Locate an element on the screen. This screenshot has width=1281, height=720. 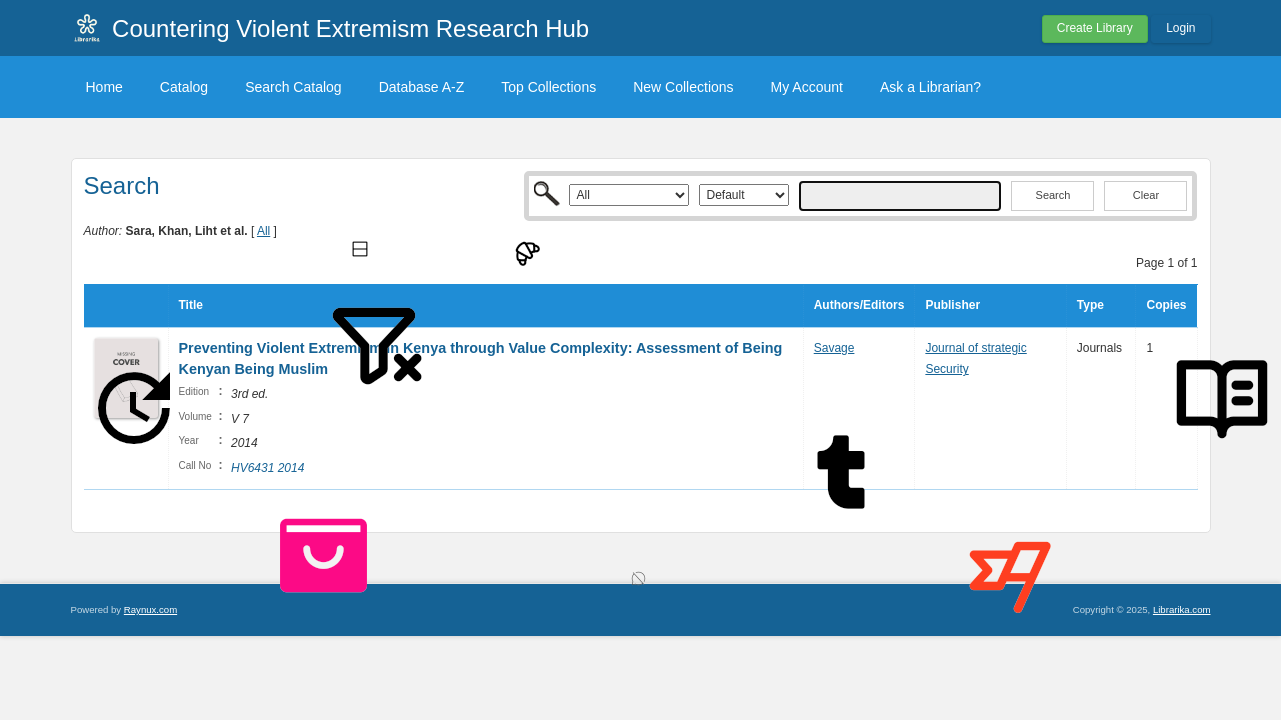
browse bakery or pastry options is located at coordinates (527, 253).